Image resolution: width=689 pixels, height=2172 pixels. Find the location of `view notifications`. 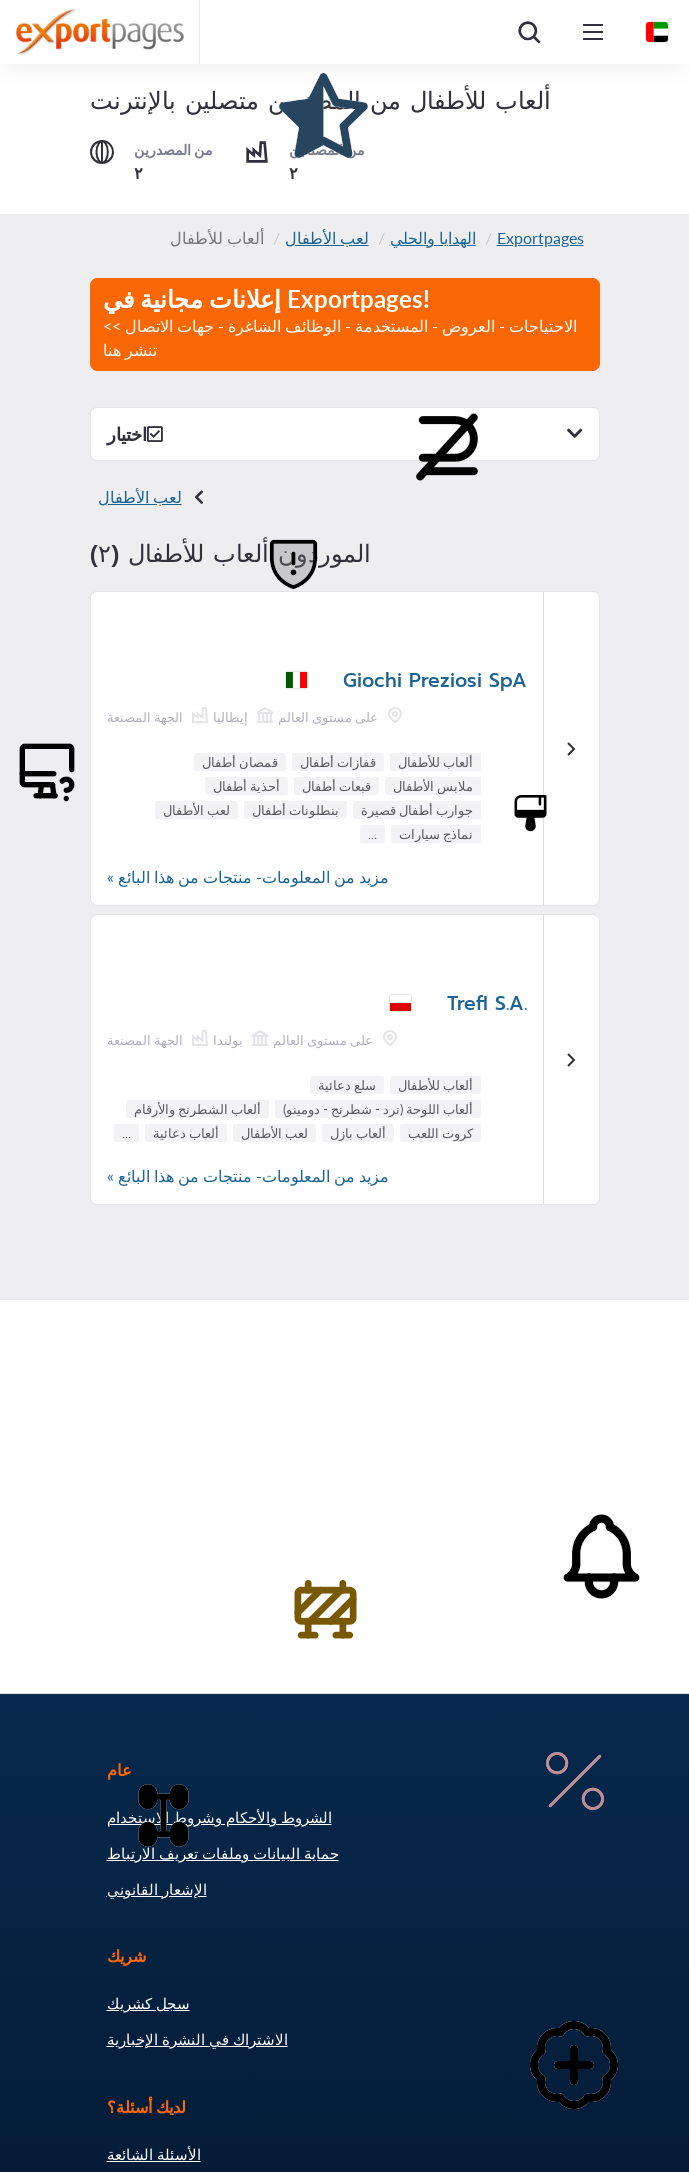

view notifications is located at coordinates (601, 1556).